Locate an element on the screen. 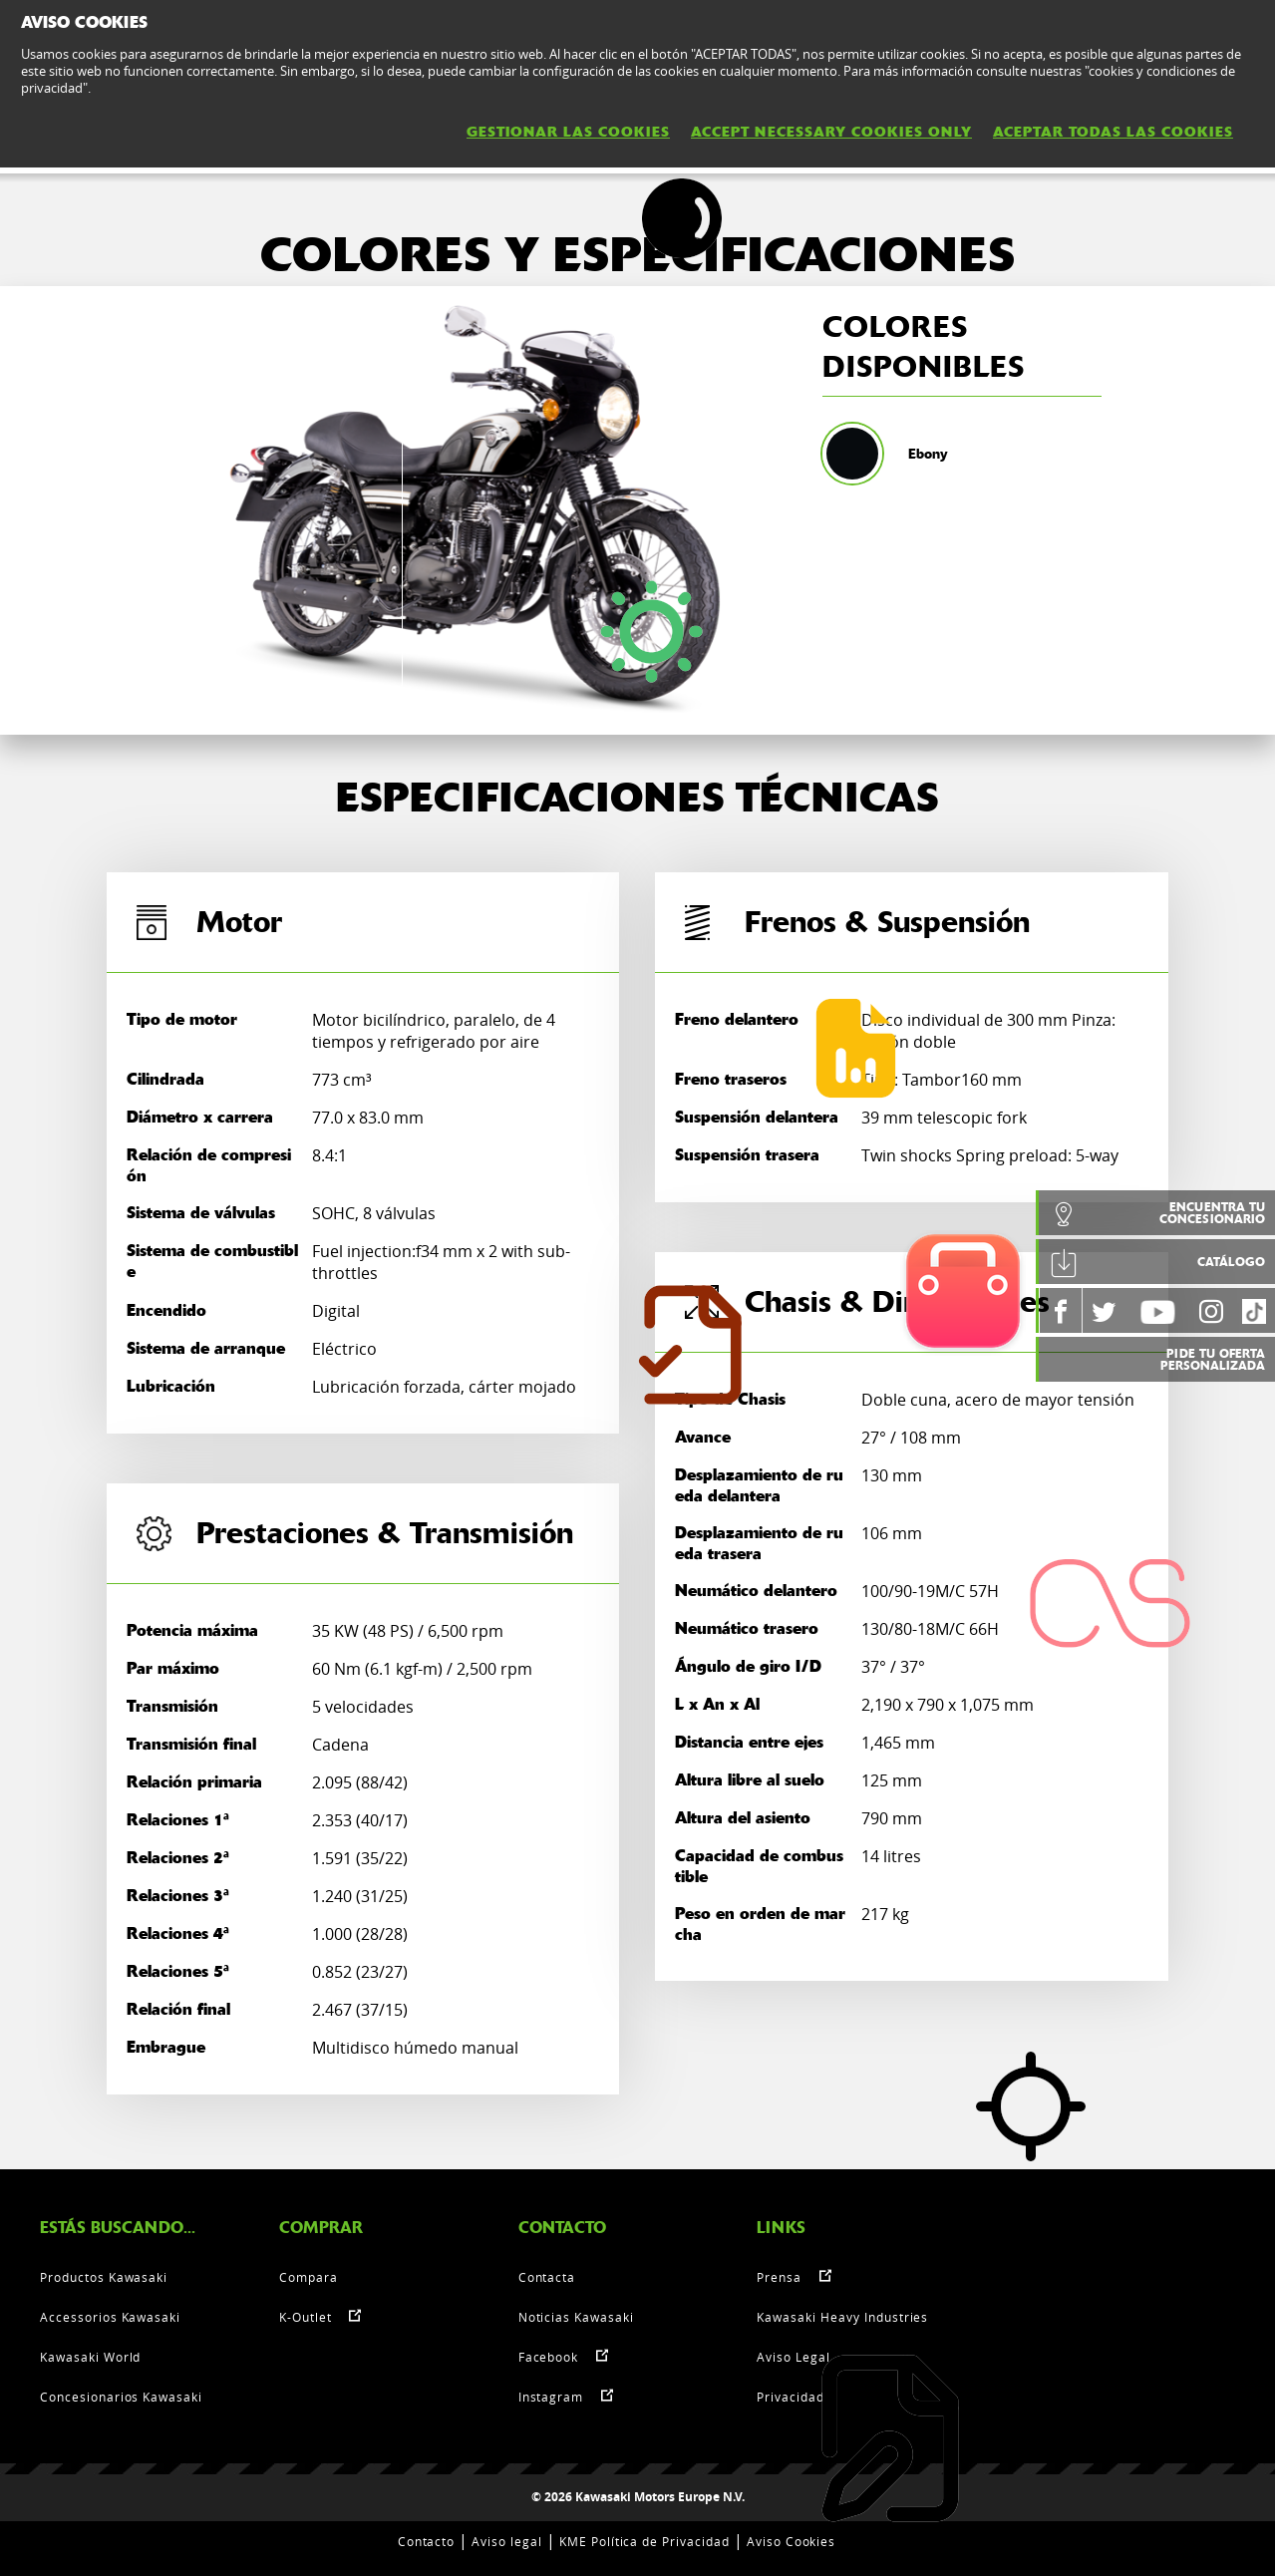 Image resolution: width=1275 pixels, height=2576 pixels. view file analytics or statistics is located at coordinates (855, 1048).